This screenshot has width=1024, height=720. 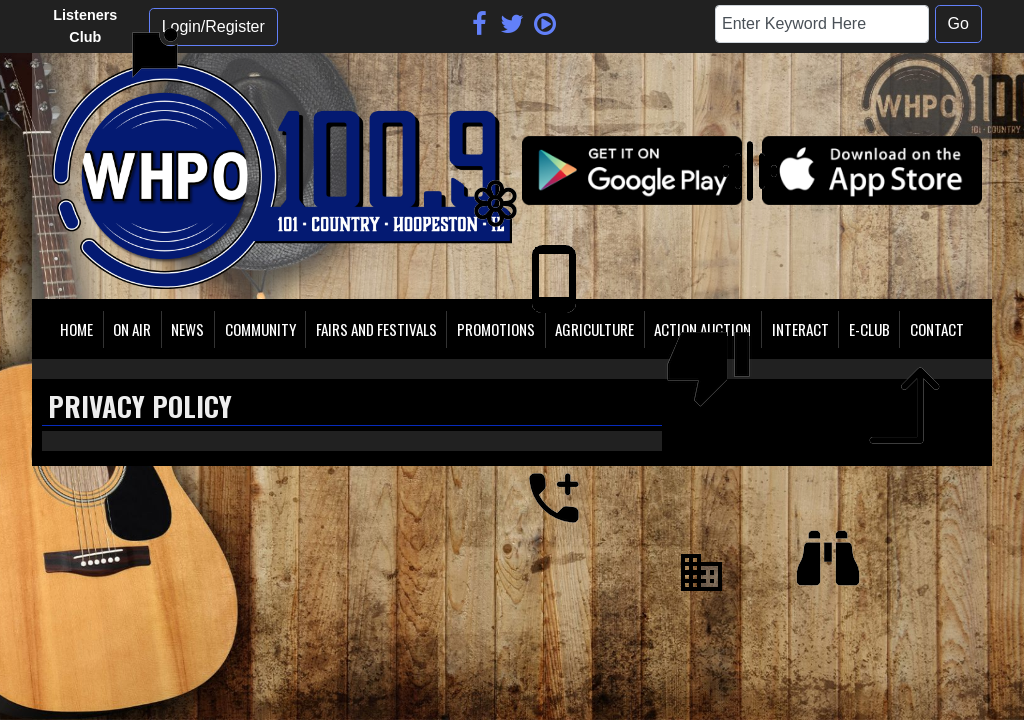 What do you see at coordinates (904, 405) in the screenshot?
I see `turn right then continue upward` at bounding box center [904, 405].